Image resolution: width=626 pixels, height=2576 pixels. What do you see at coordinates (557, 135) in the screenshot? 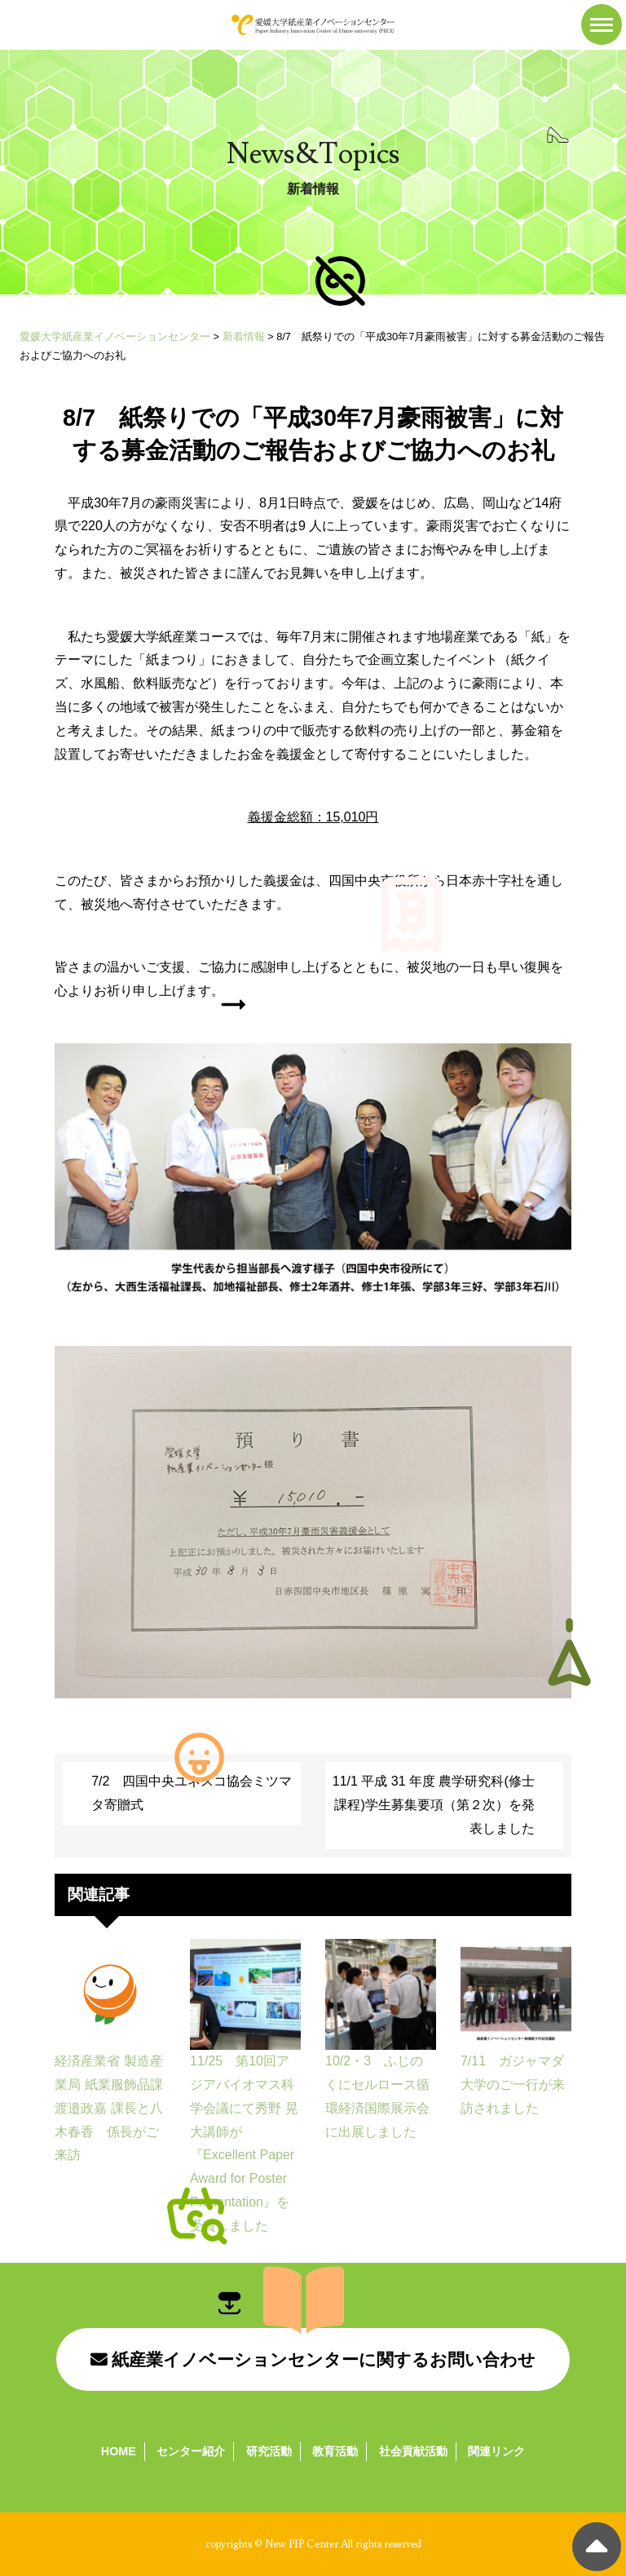
I see `browse women's footwear or shoes` at bounding box center [557, 135].